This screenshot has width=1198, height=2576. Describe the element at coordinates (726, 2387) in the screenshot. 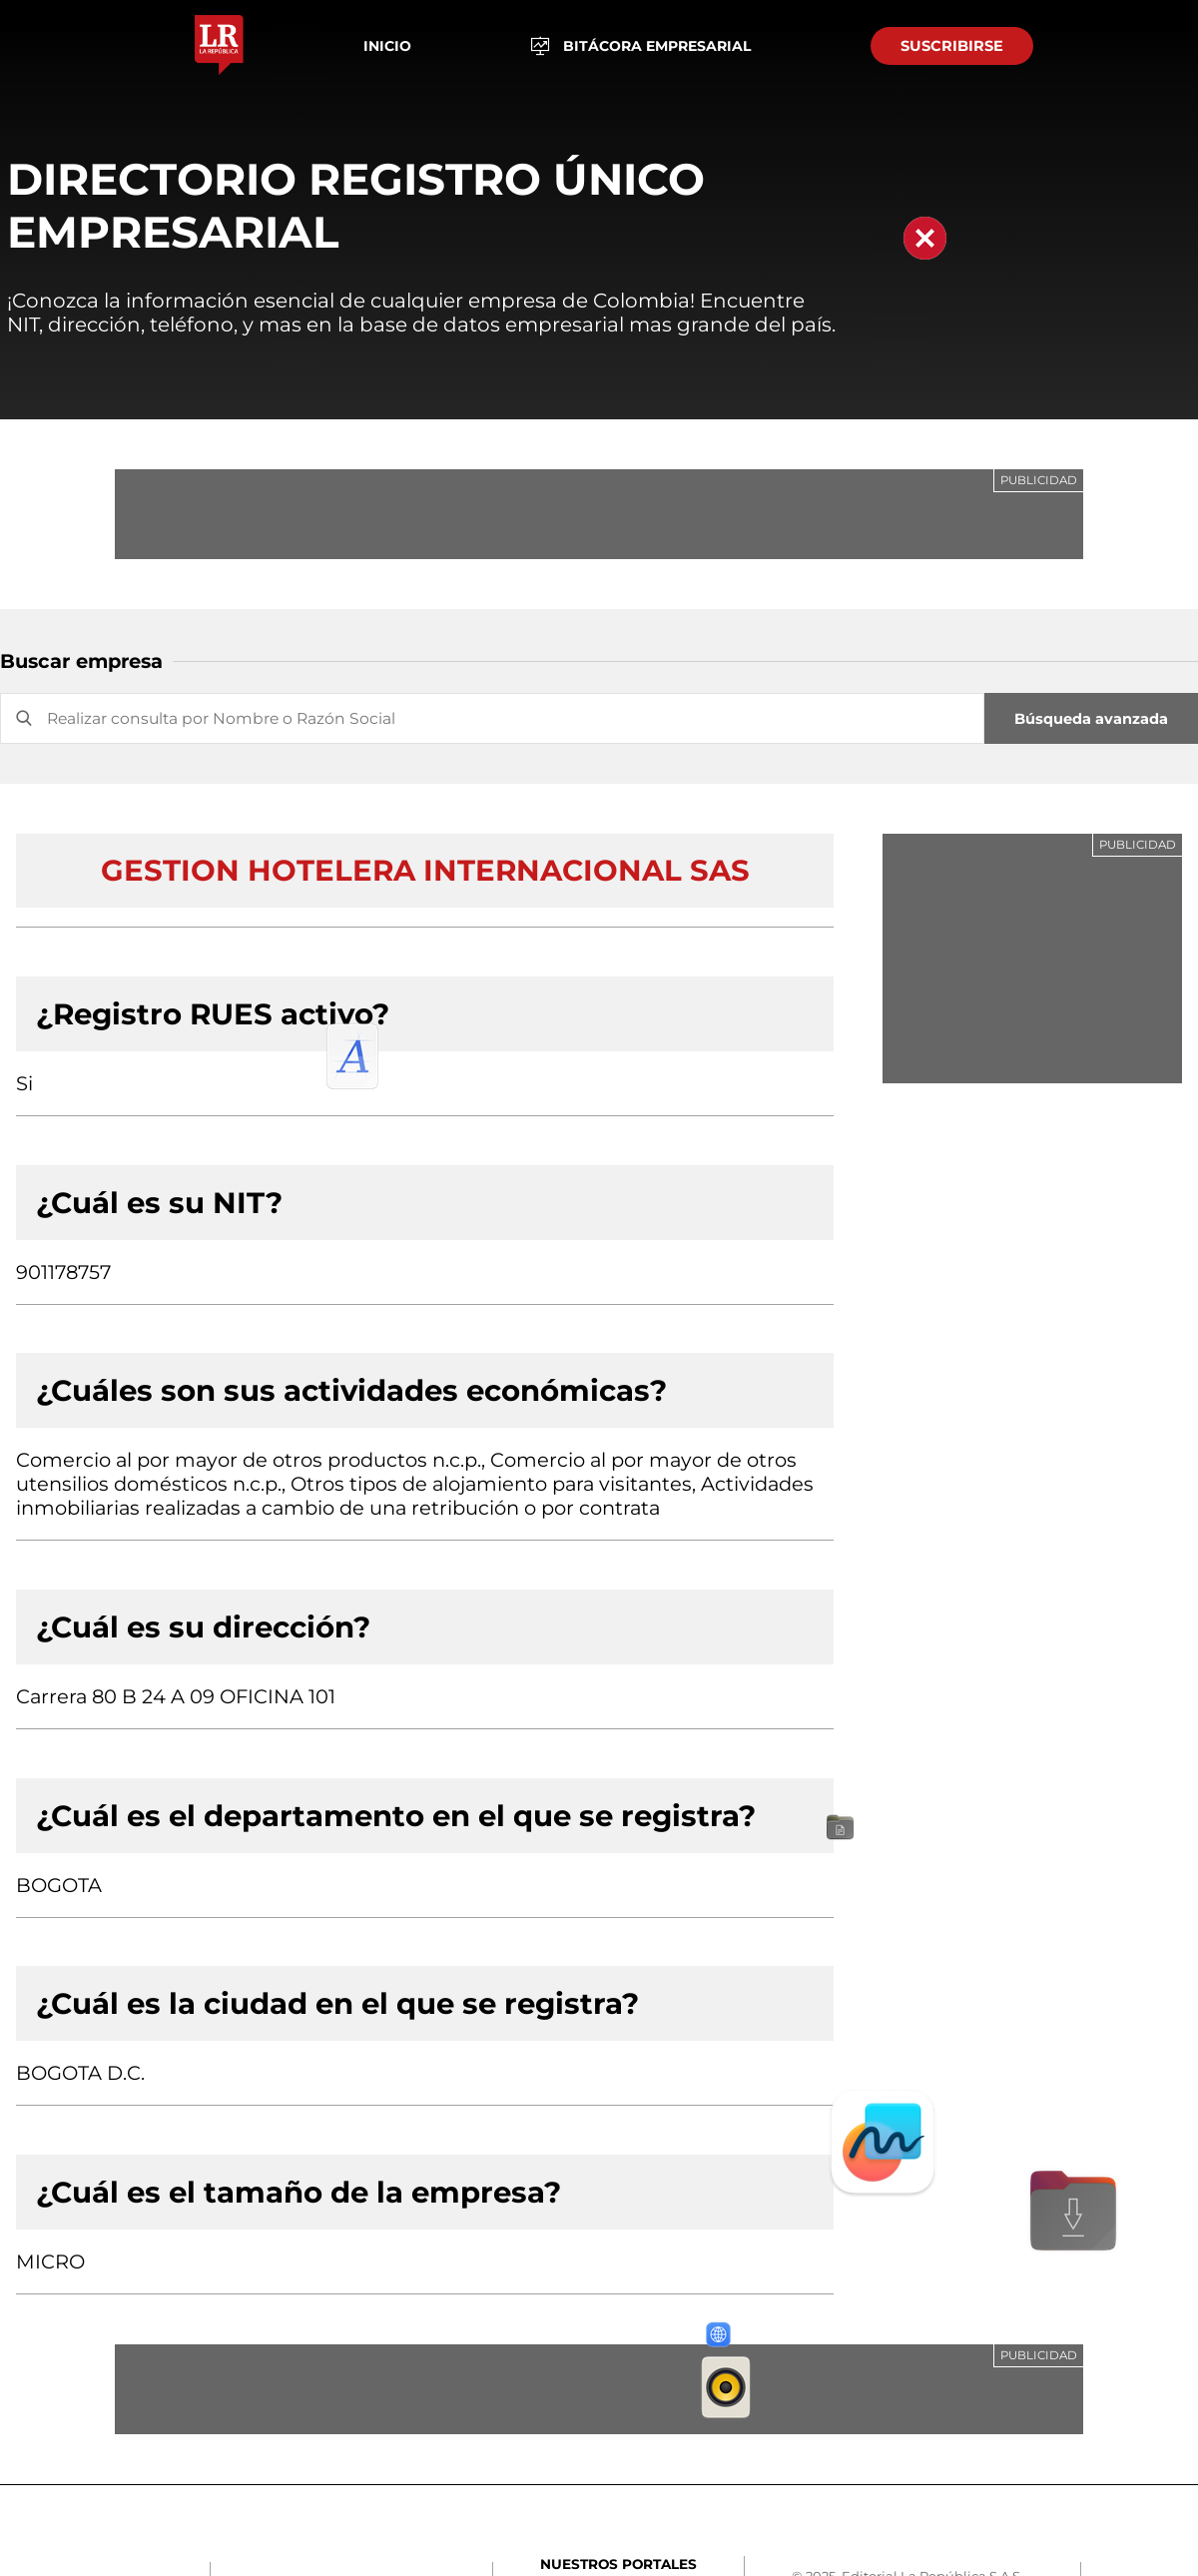

I see `open Rhythmbox music player` at that location.